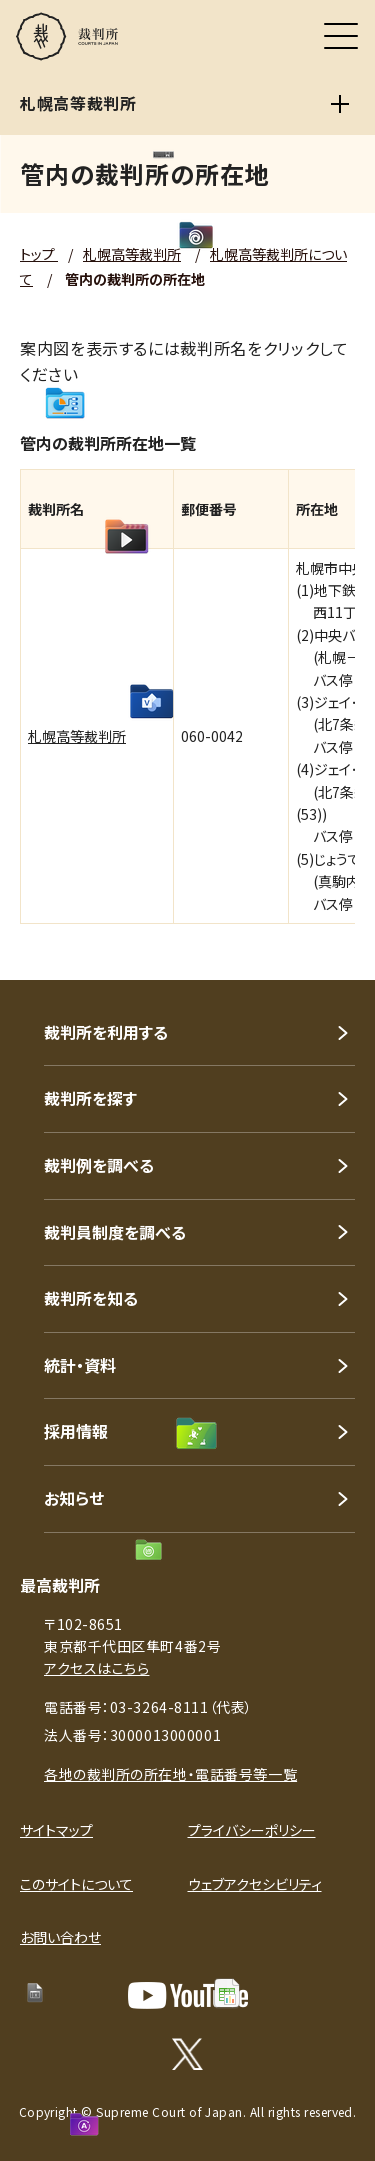 This screenshot has height=2161, width=375. What do you see at coordinates (227, 1993) in the screenshot?
I see `open a spreadsheet file` at bounding box center [227, 1993].